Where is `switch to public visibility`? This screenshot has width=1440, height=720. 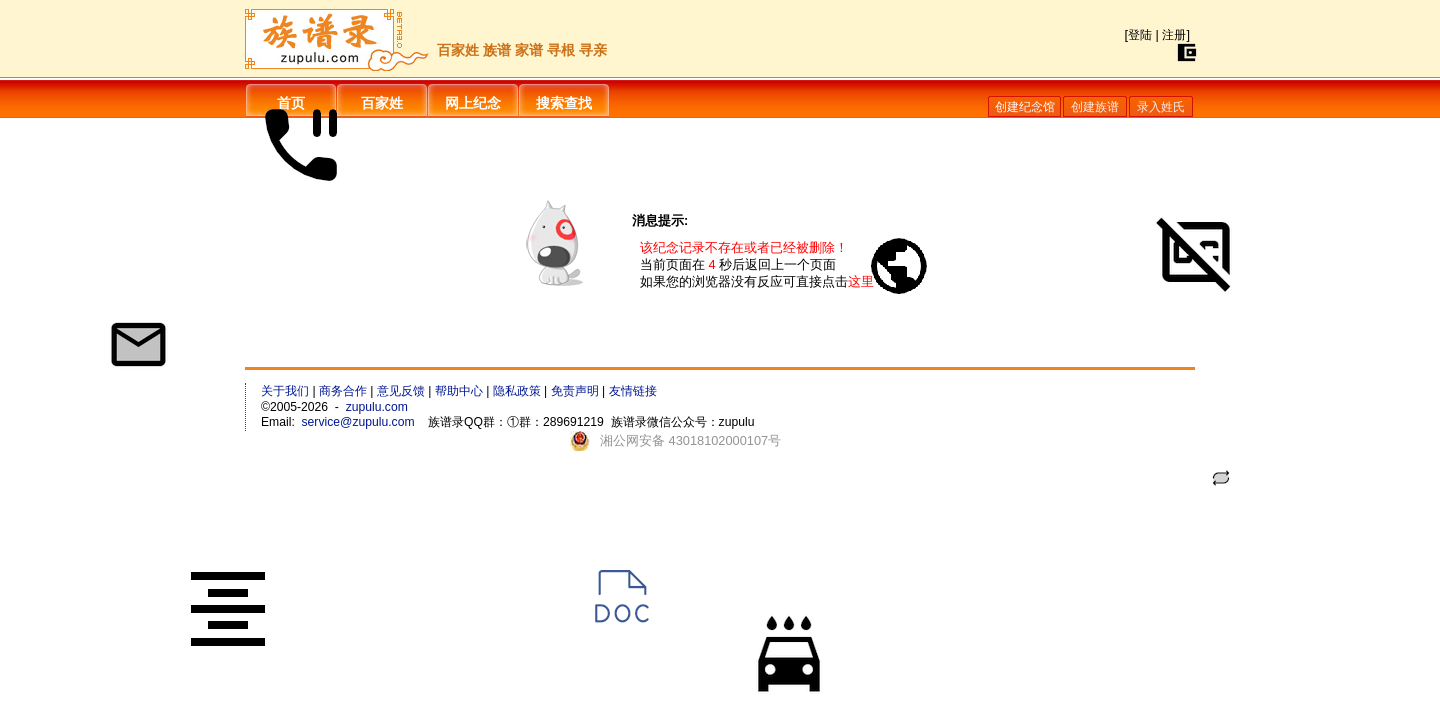
switch to public visibility is located at coordinates (899, 266).